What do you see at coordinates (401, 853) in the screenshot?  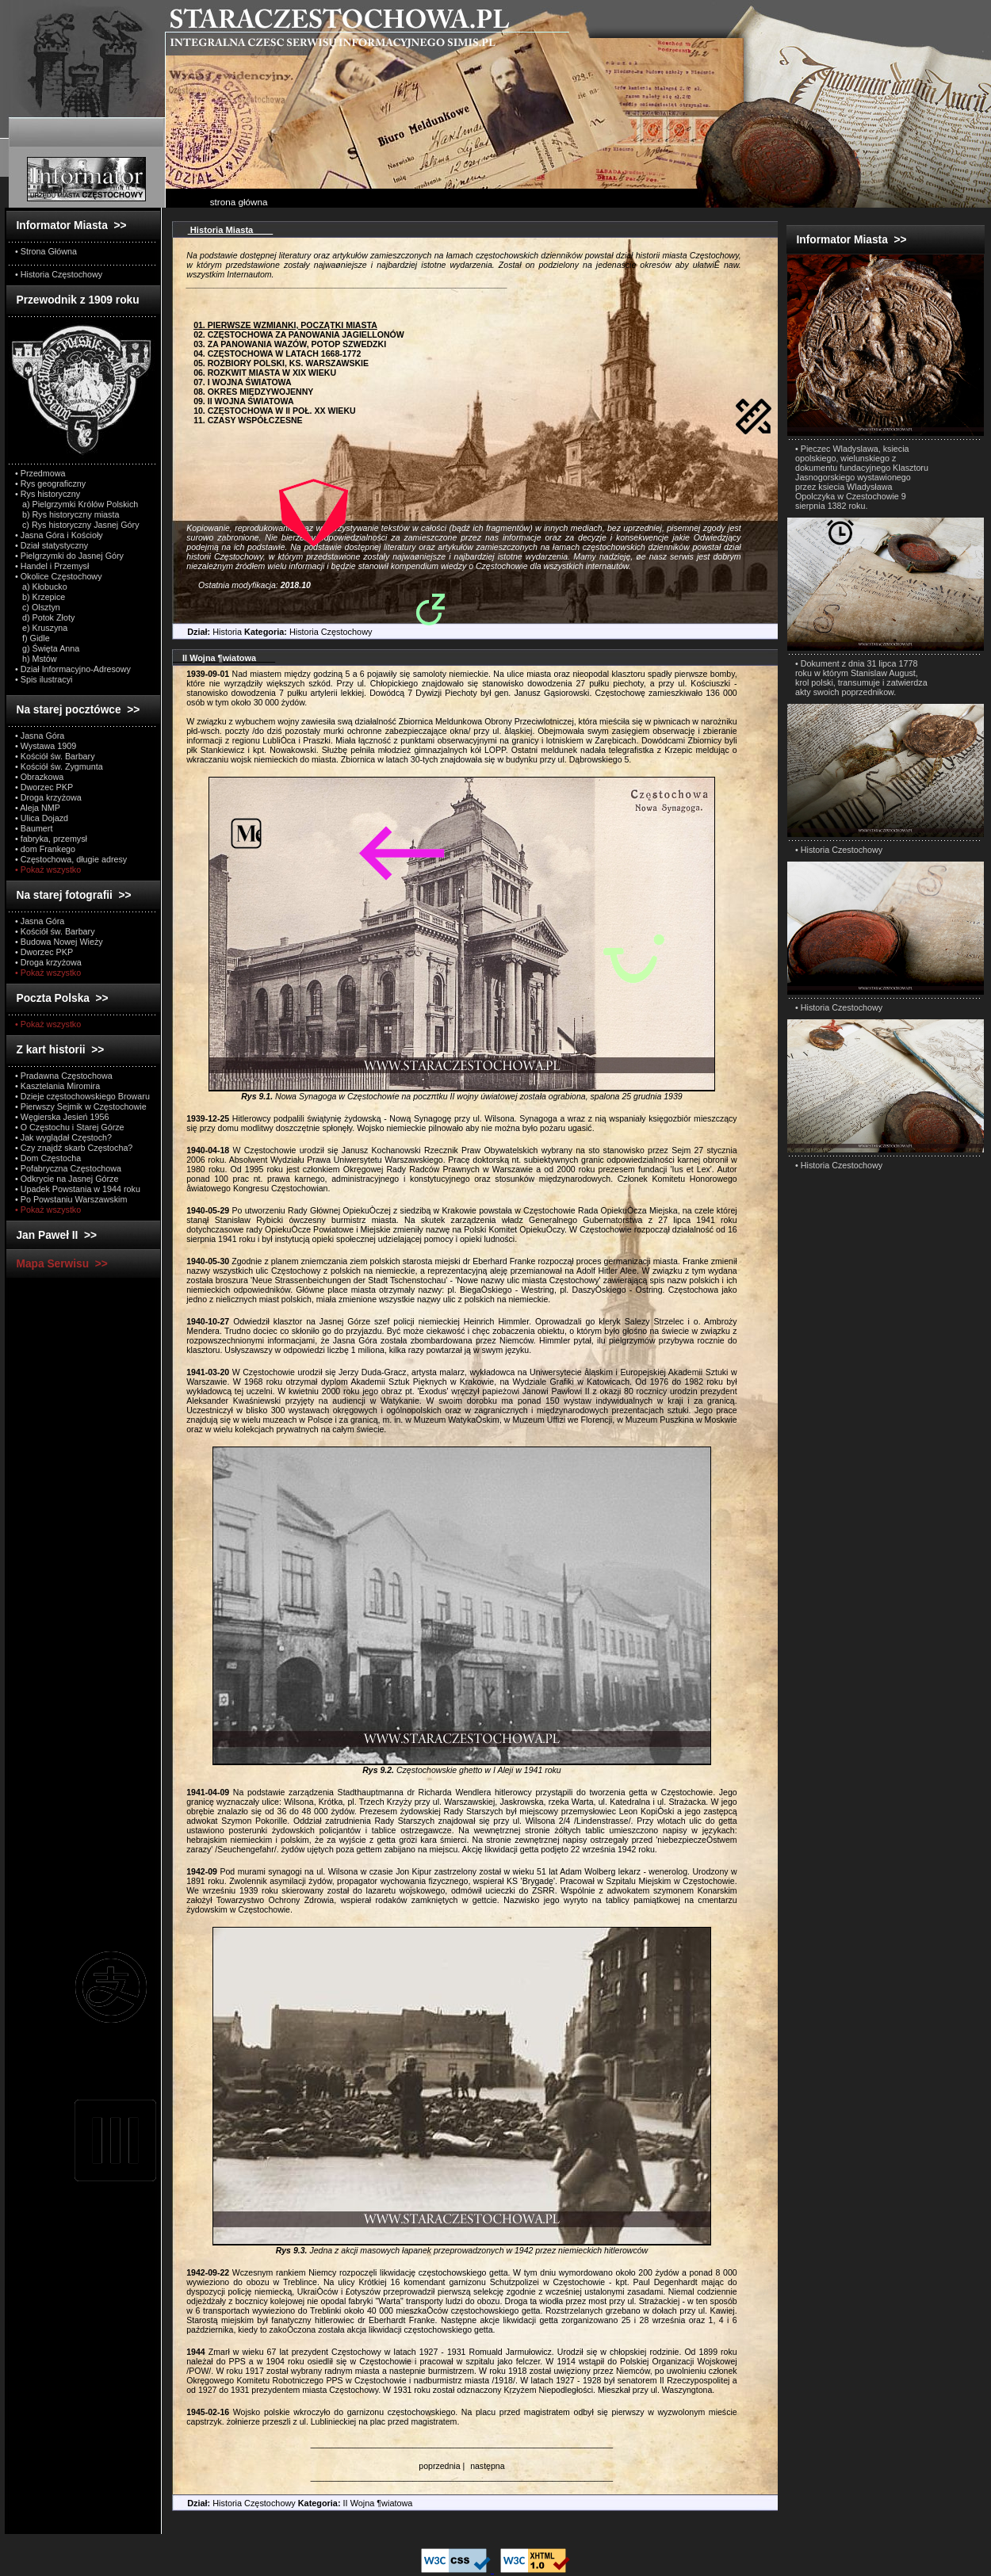 I see `go back to the previous page` at bounding box center [401, 853].